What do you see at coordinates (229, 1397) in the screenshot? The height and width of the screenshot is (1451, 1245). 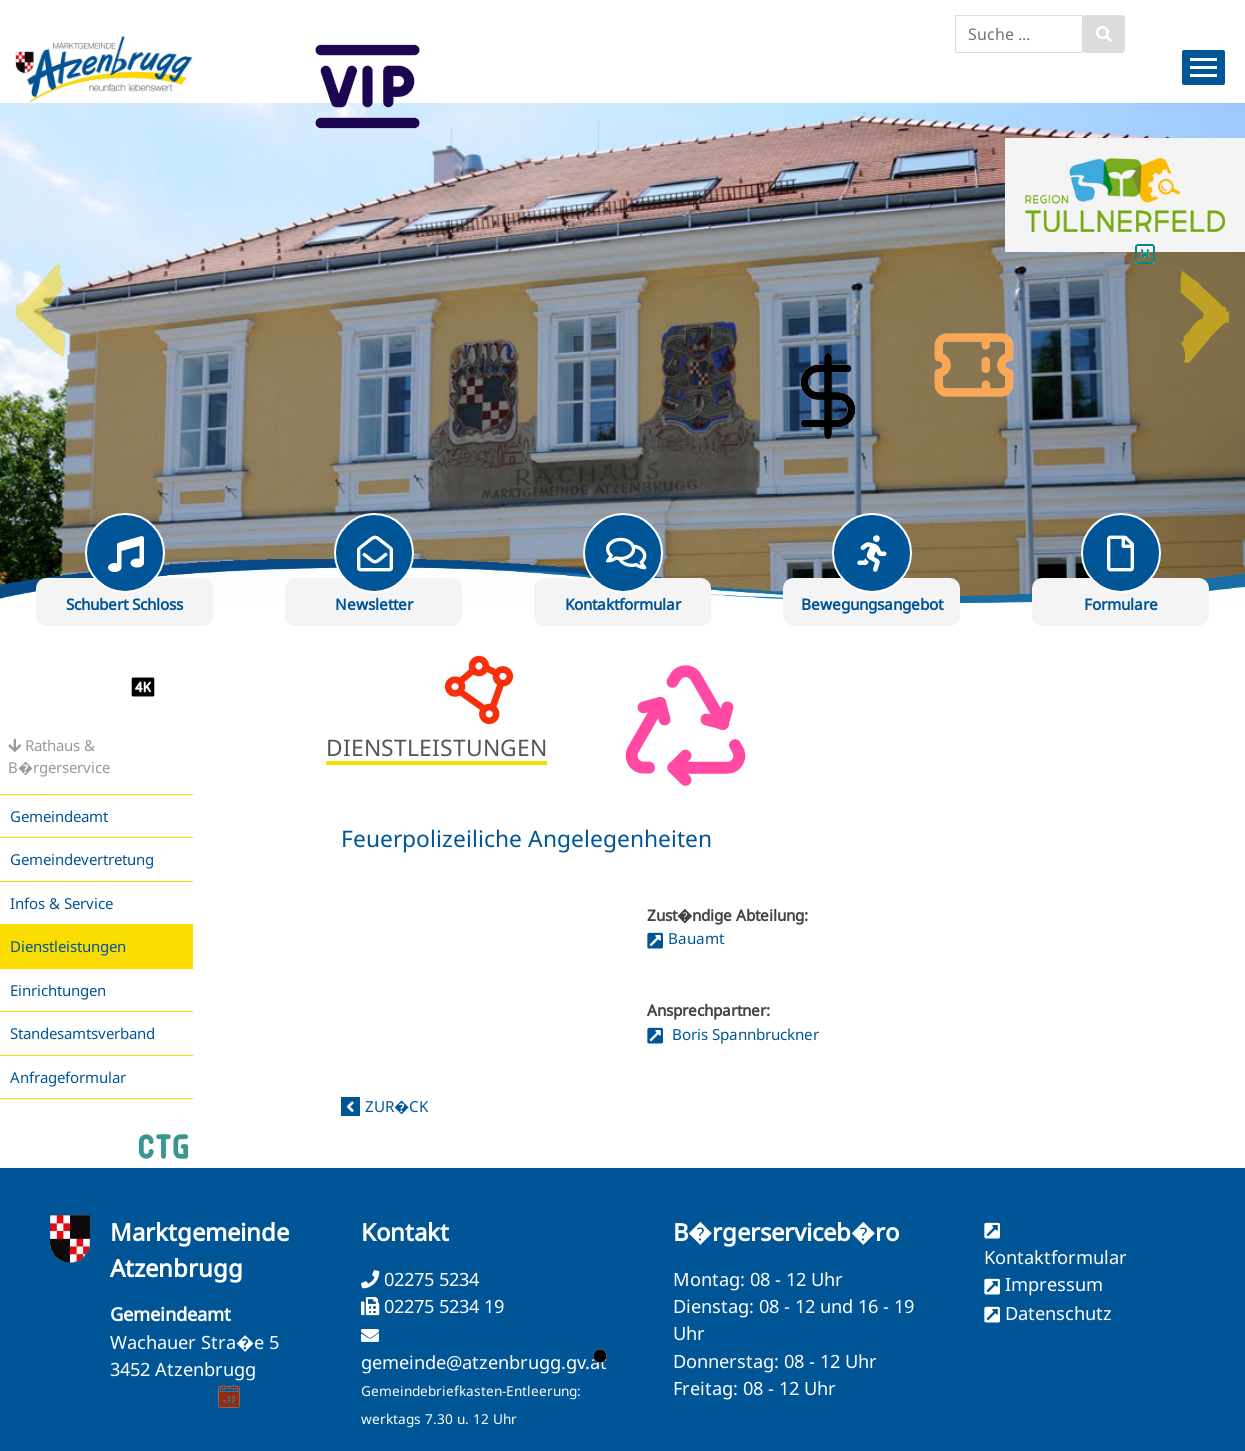 I see `view calendar events` at bounding box center [229, 1397].